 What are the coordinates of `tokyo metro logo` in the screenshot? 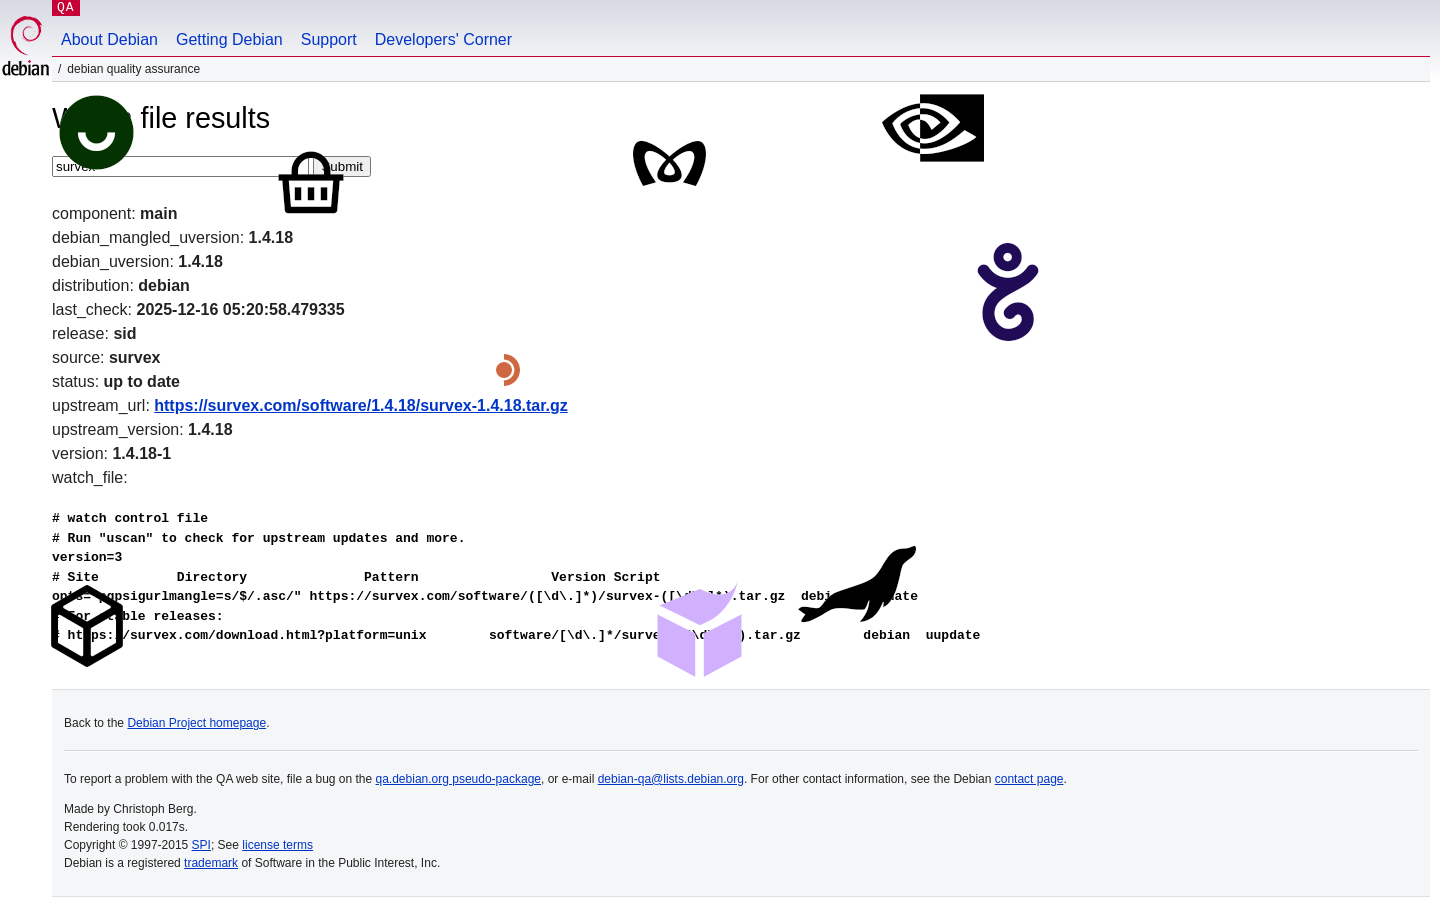 It's located at (669, 163).